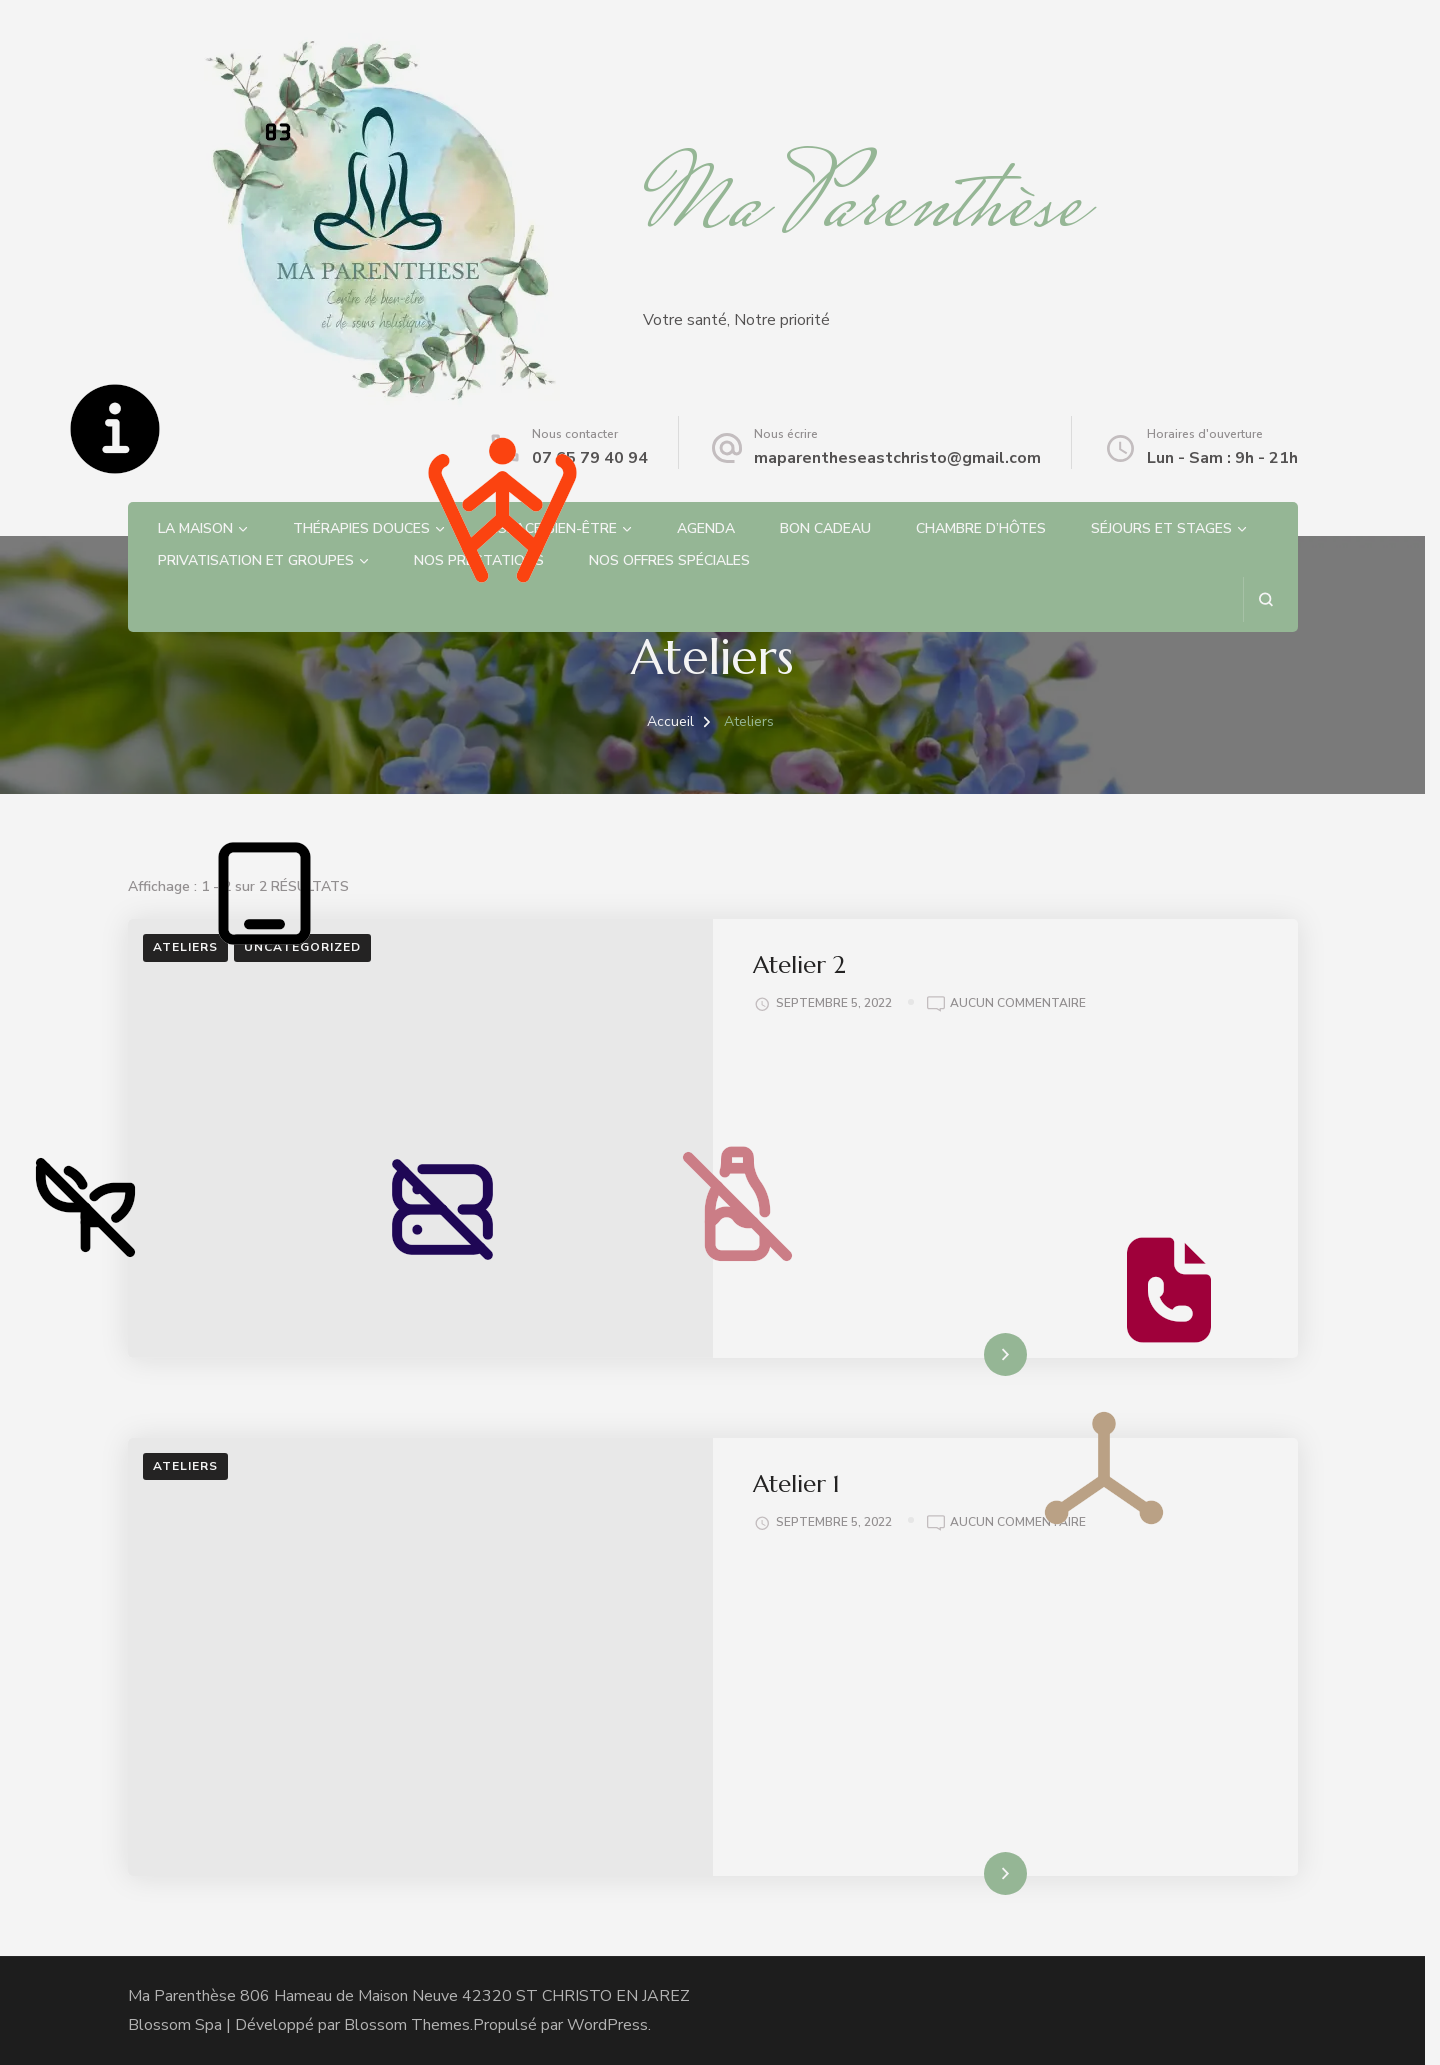  I want to click on server is offline or unavailable, so click(442, 1209).